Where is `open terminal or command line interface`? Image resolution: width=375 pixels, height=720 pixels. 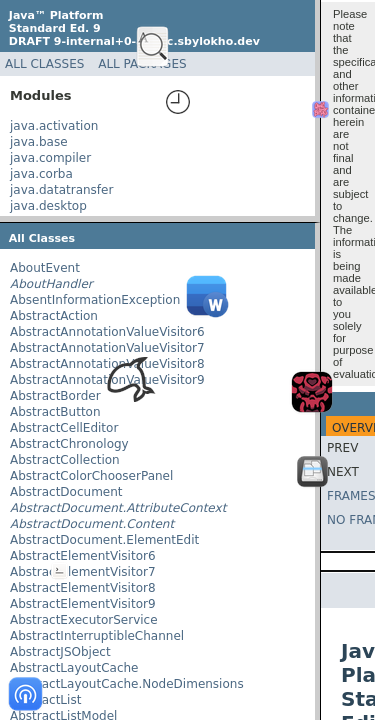
open terminal or command line interface is located at coordinates (59, 570).